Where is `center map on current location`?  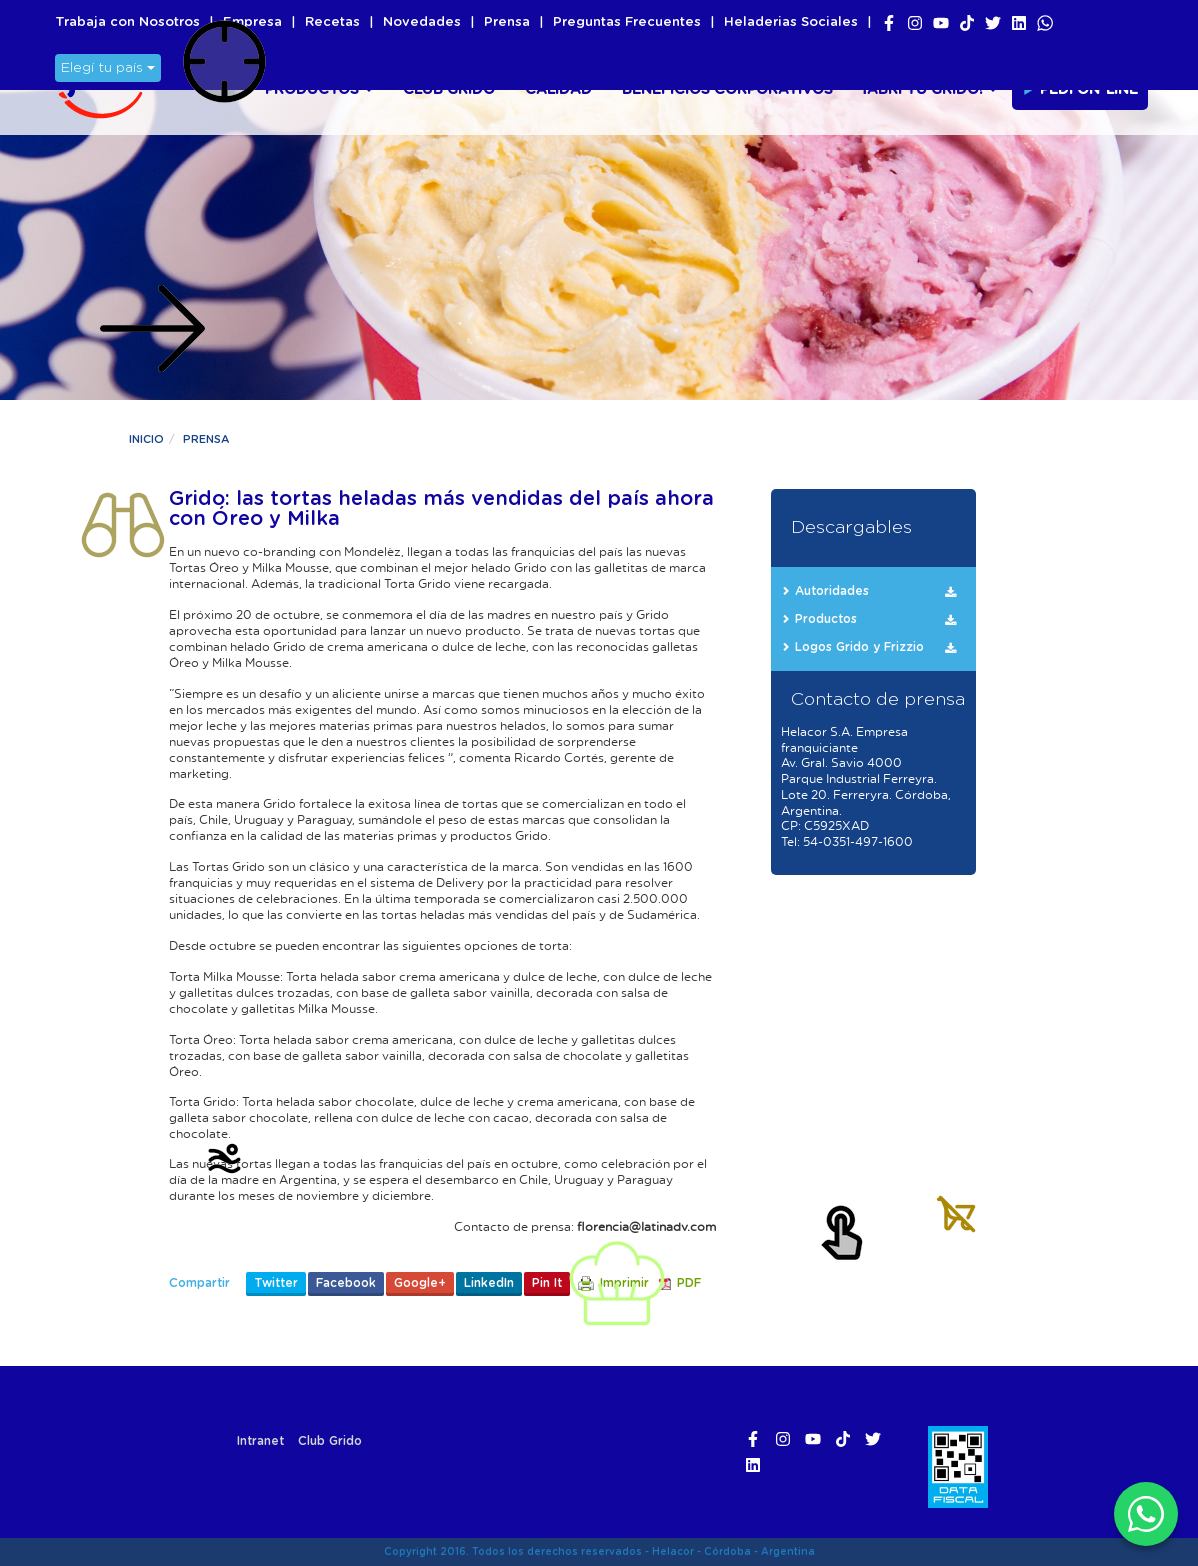 center map on current location is located at coordinates (224, 61).